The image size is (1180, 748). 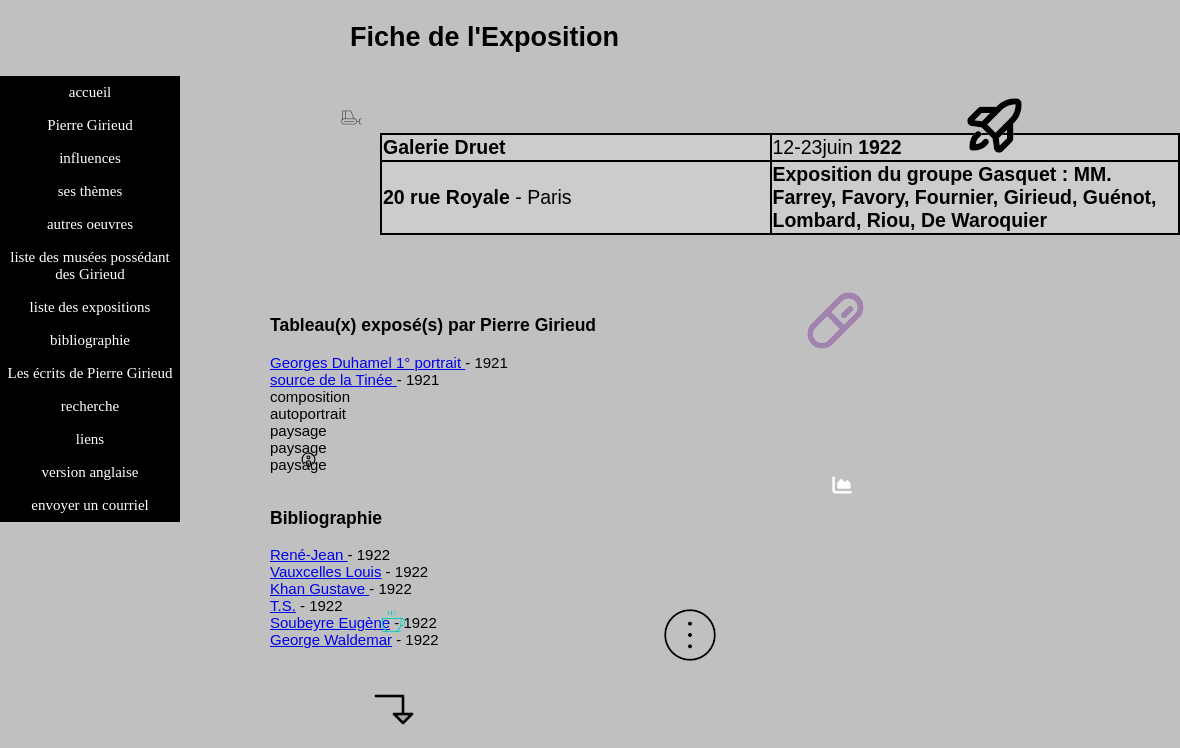 What do you see at coordinates (394, 708) in the screenshot?
I see `redirect content to a lower section` at bounding box center [394, 708].